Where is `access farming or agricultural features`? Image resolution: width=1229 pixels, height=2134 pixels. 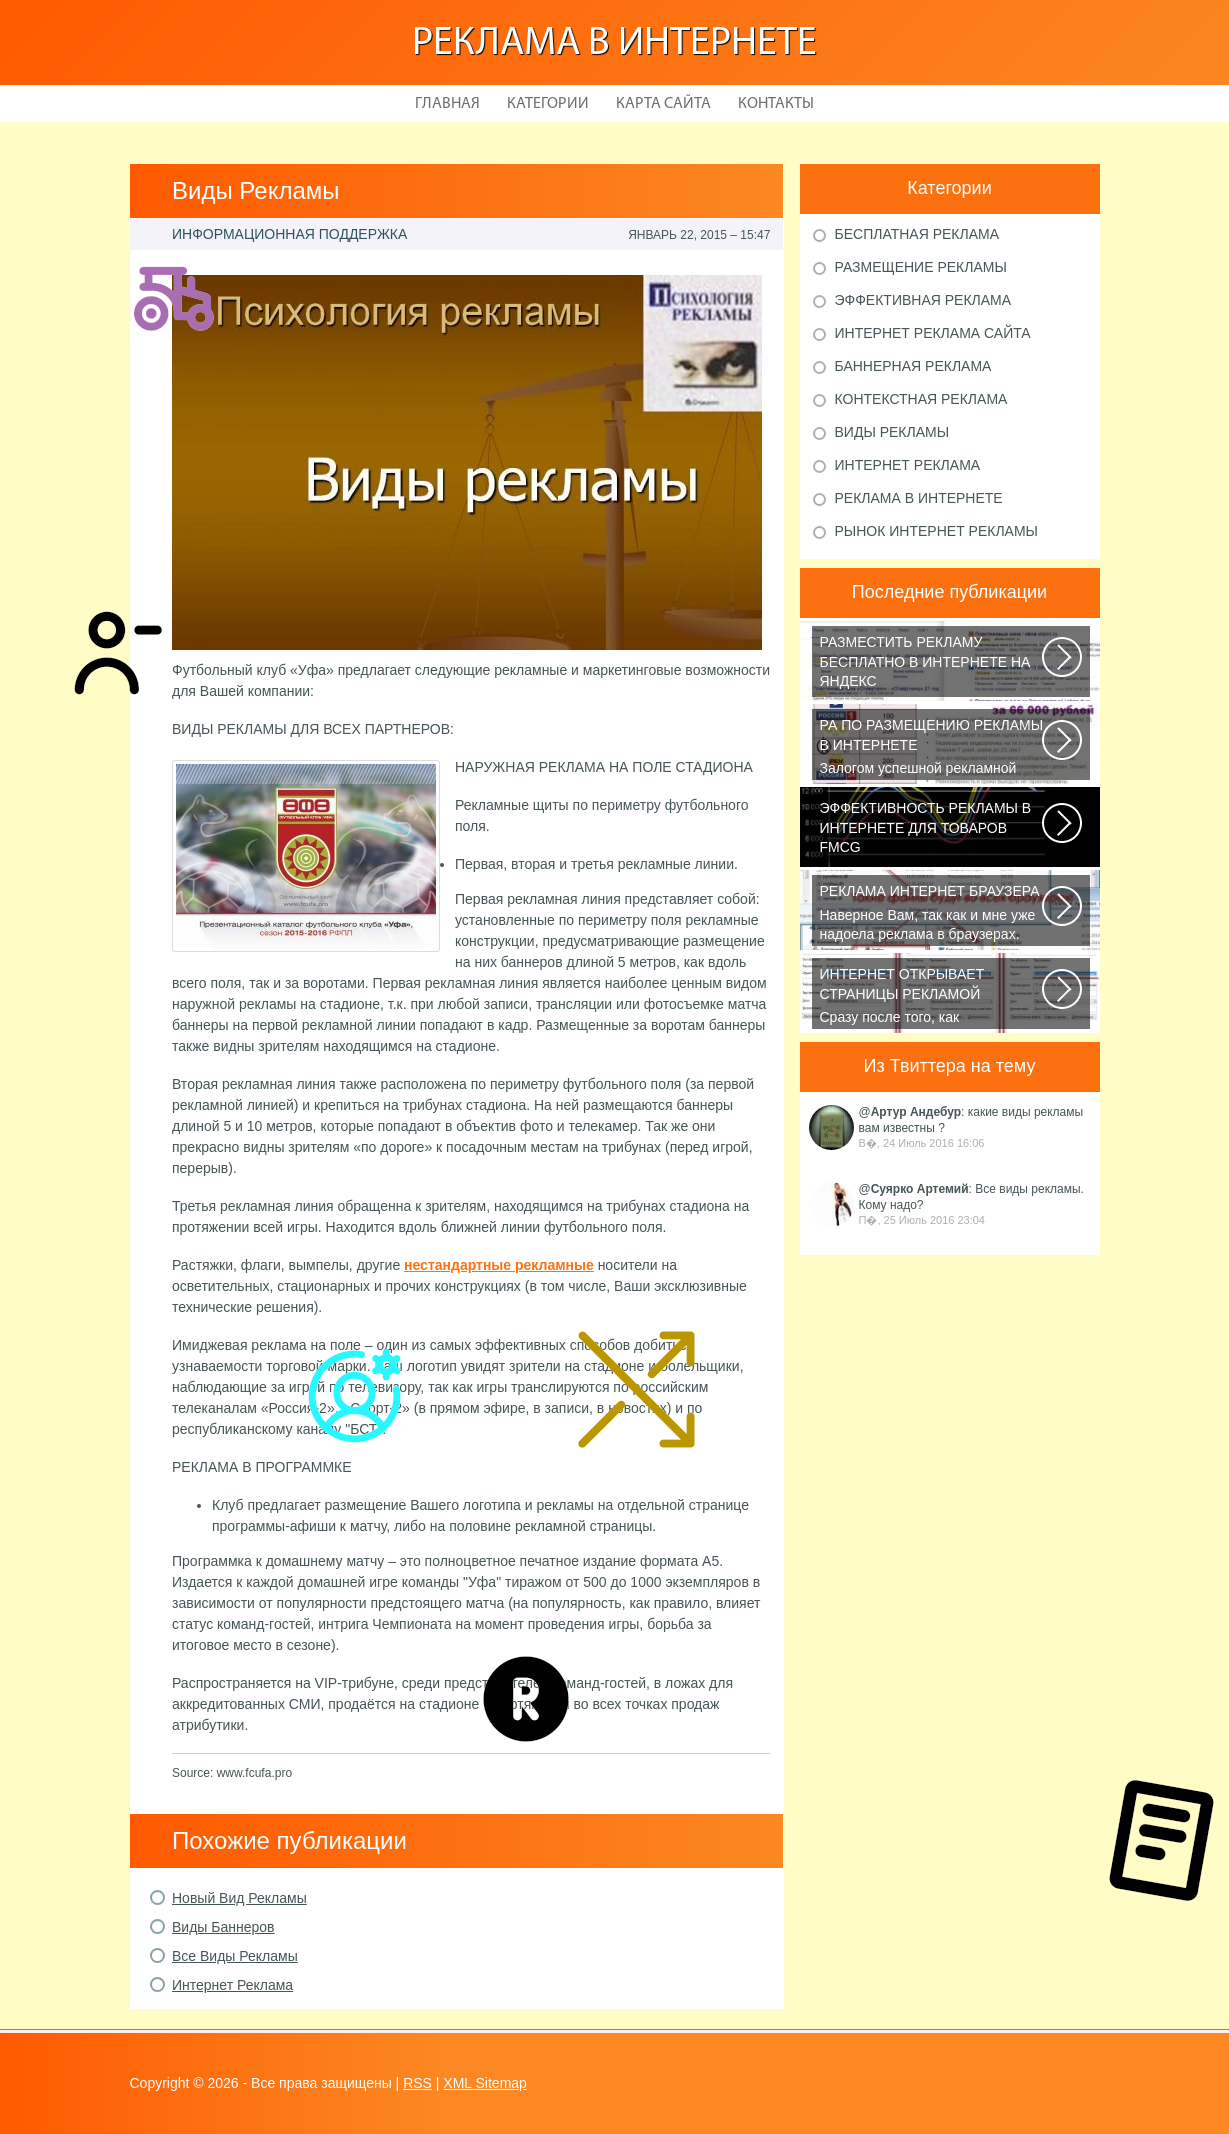
access farming or agricultural features is located at coordinates (172, 297).